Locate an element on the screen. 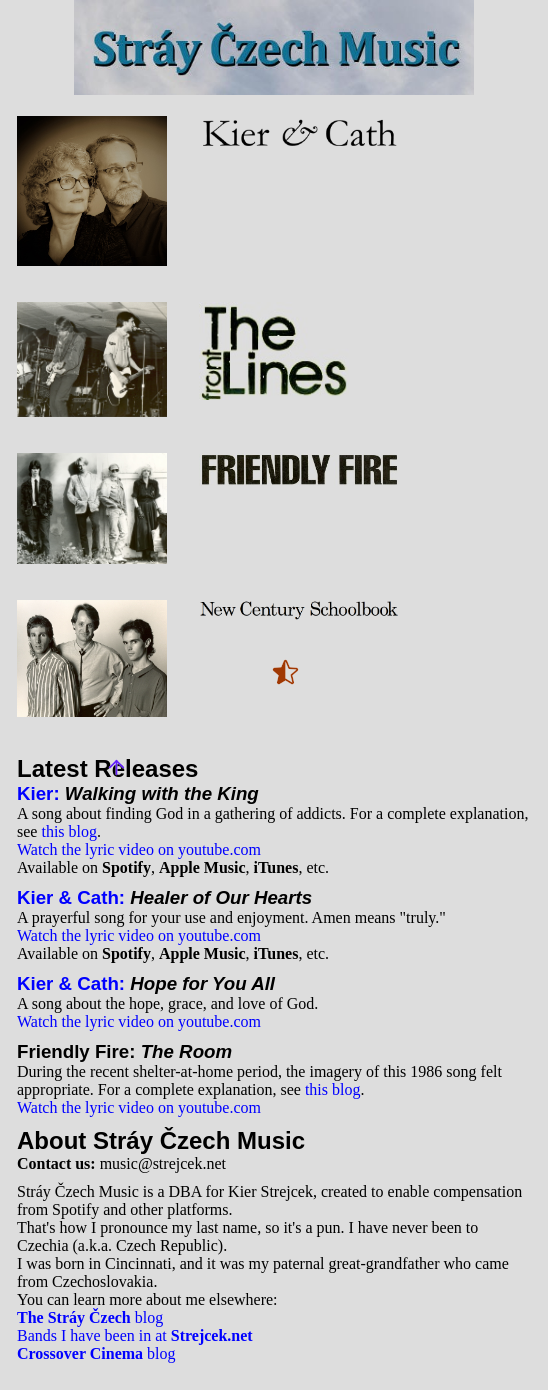  scroll to top of page is located at coordinates (116, 767).